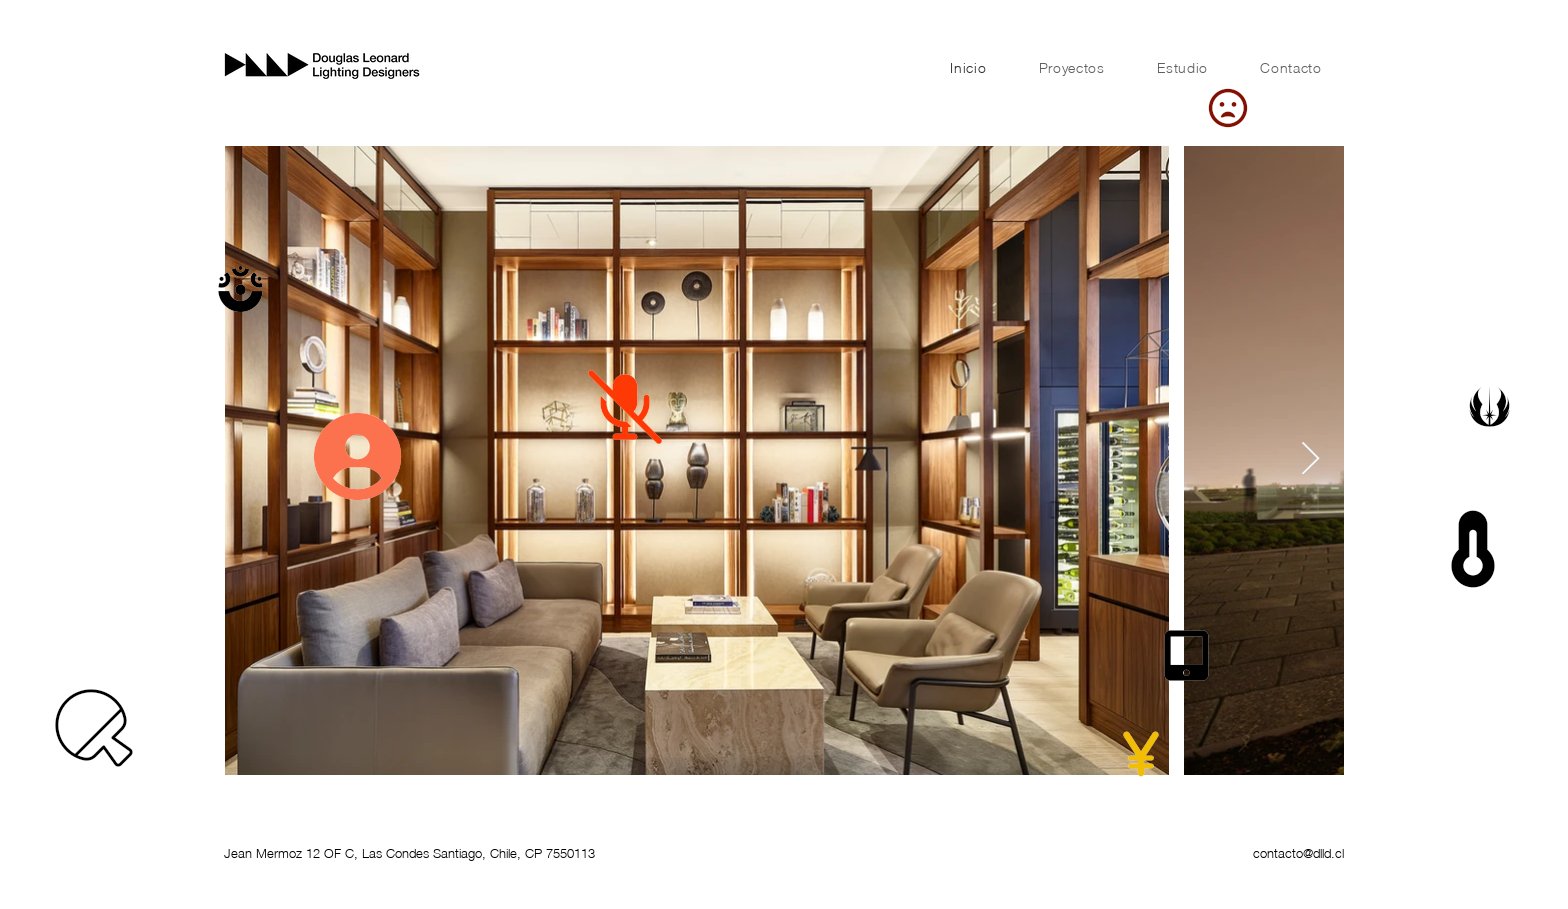 This screenshot has height=909, width=1568. What do you see at coordinates (92, 726) in the screenshot?
I see `access ping pong or table tennis game` at bounding box center [92, 726].